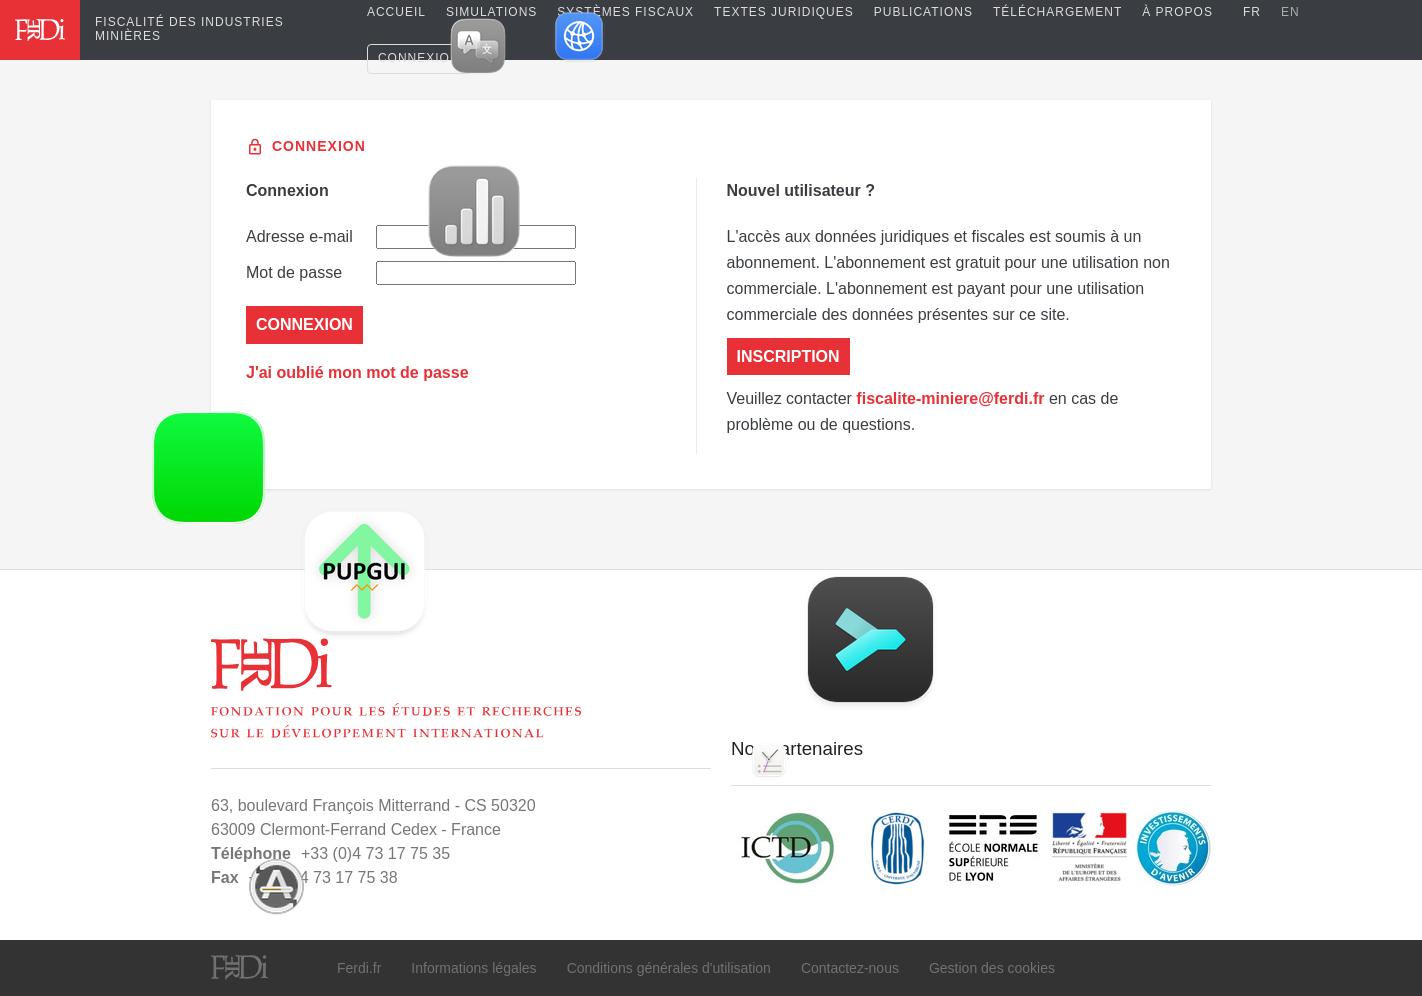 The height and width of the screenshot is (996, 1422). What do you see at coordinates (364, 571) in the screenshot?
I see `launch ProtonUp-Qt to manage Proton and Wine compatibility tools` at bounding box center [364, 571].